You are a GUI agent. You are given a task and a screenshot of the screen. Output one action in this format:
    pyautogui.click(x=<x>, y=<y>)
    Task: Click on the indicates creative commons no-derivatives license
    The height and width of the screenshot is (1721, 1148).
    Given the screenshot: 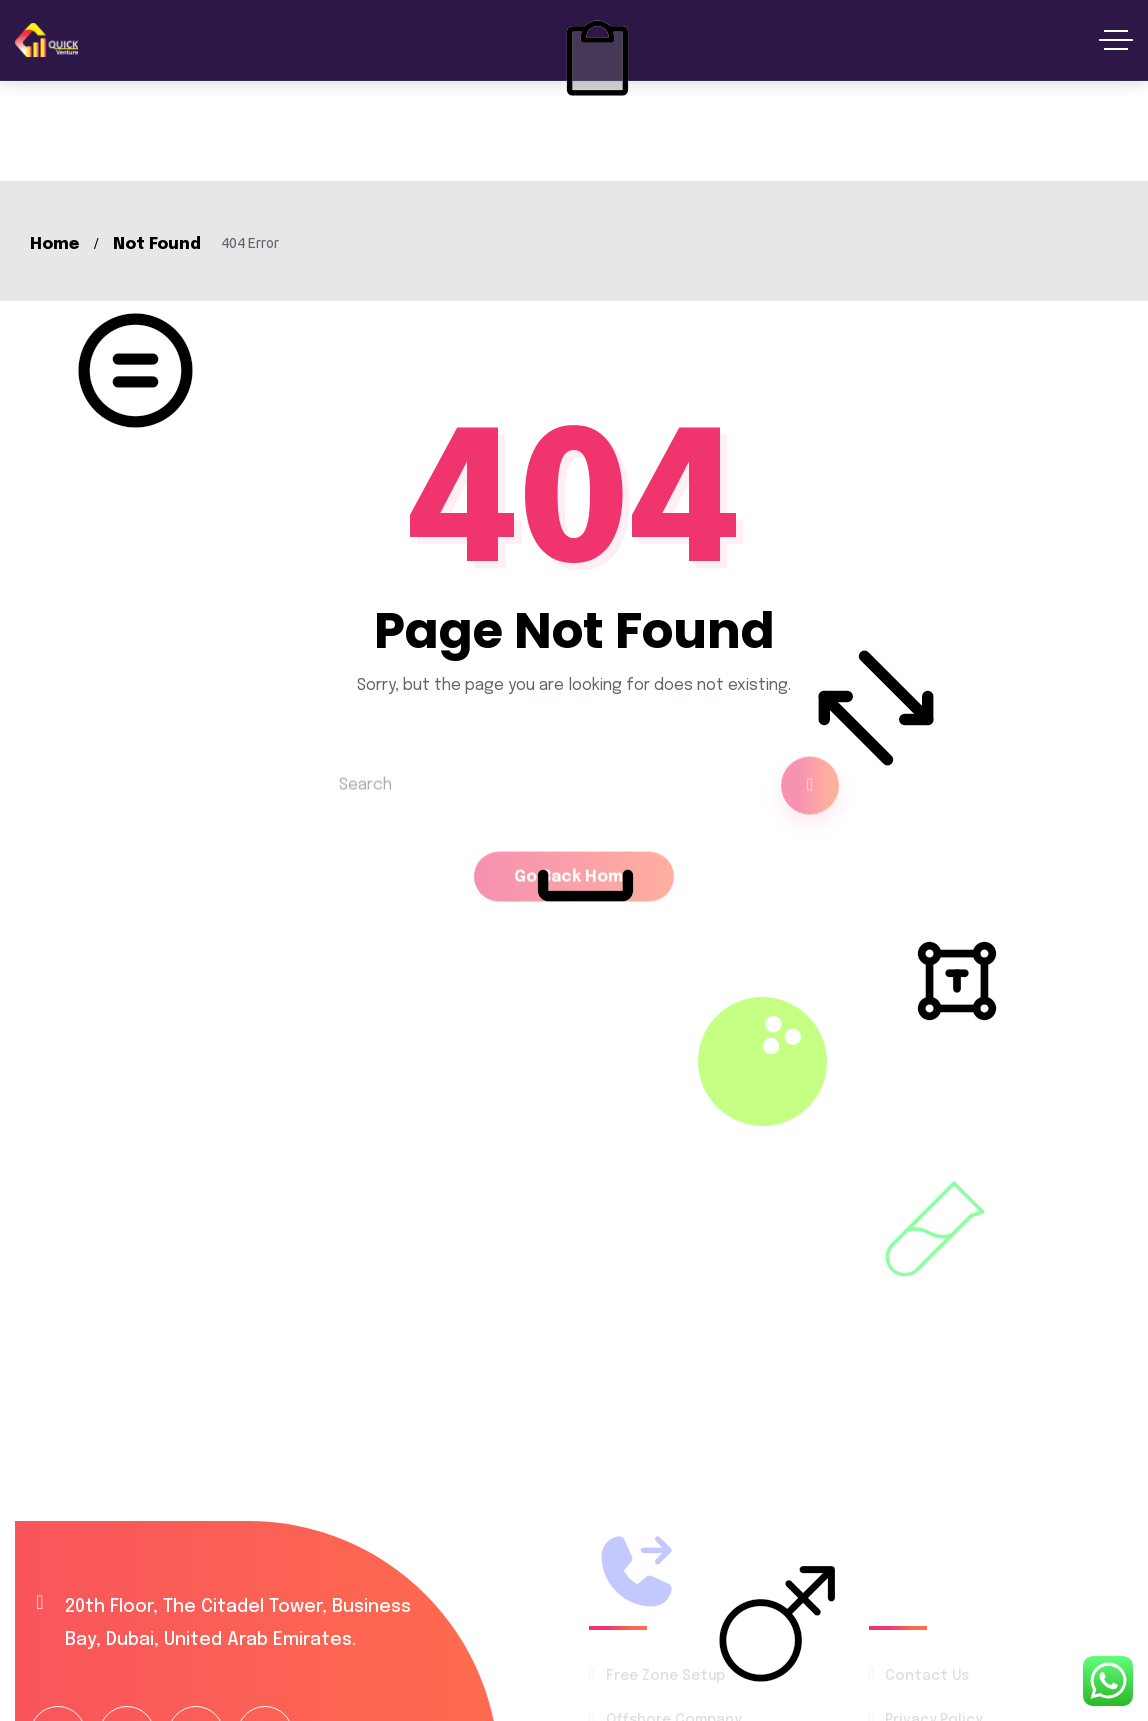 What is the action you would take?
    pyautogui.click(x=135, y=370)
    